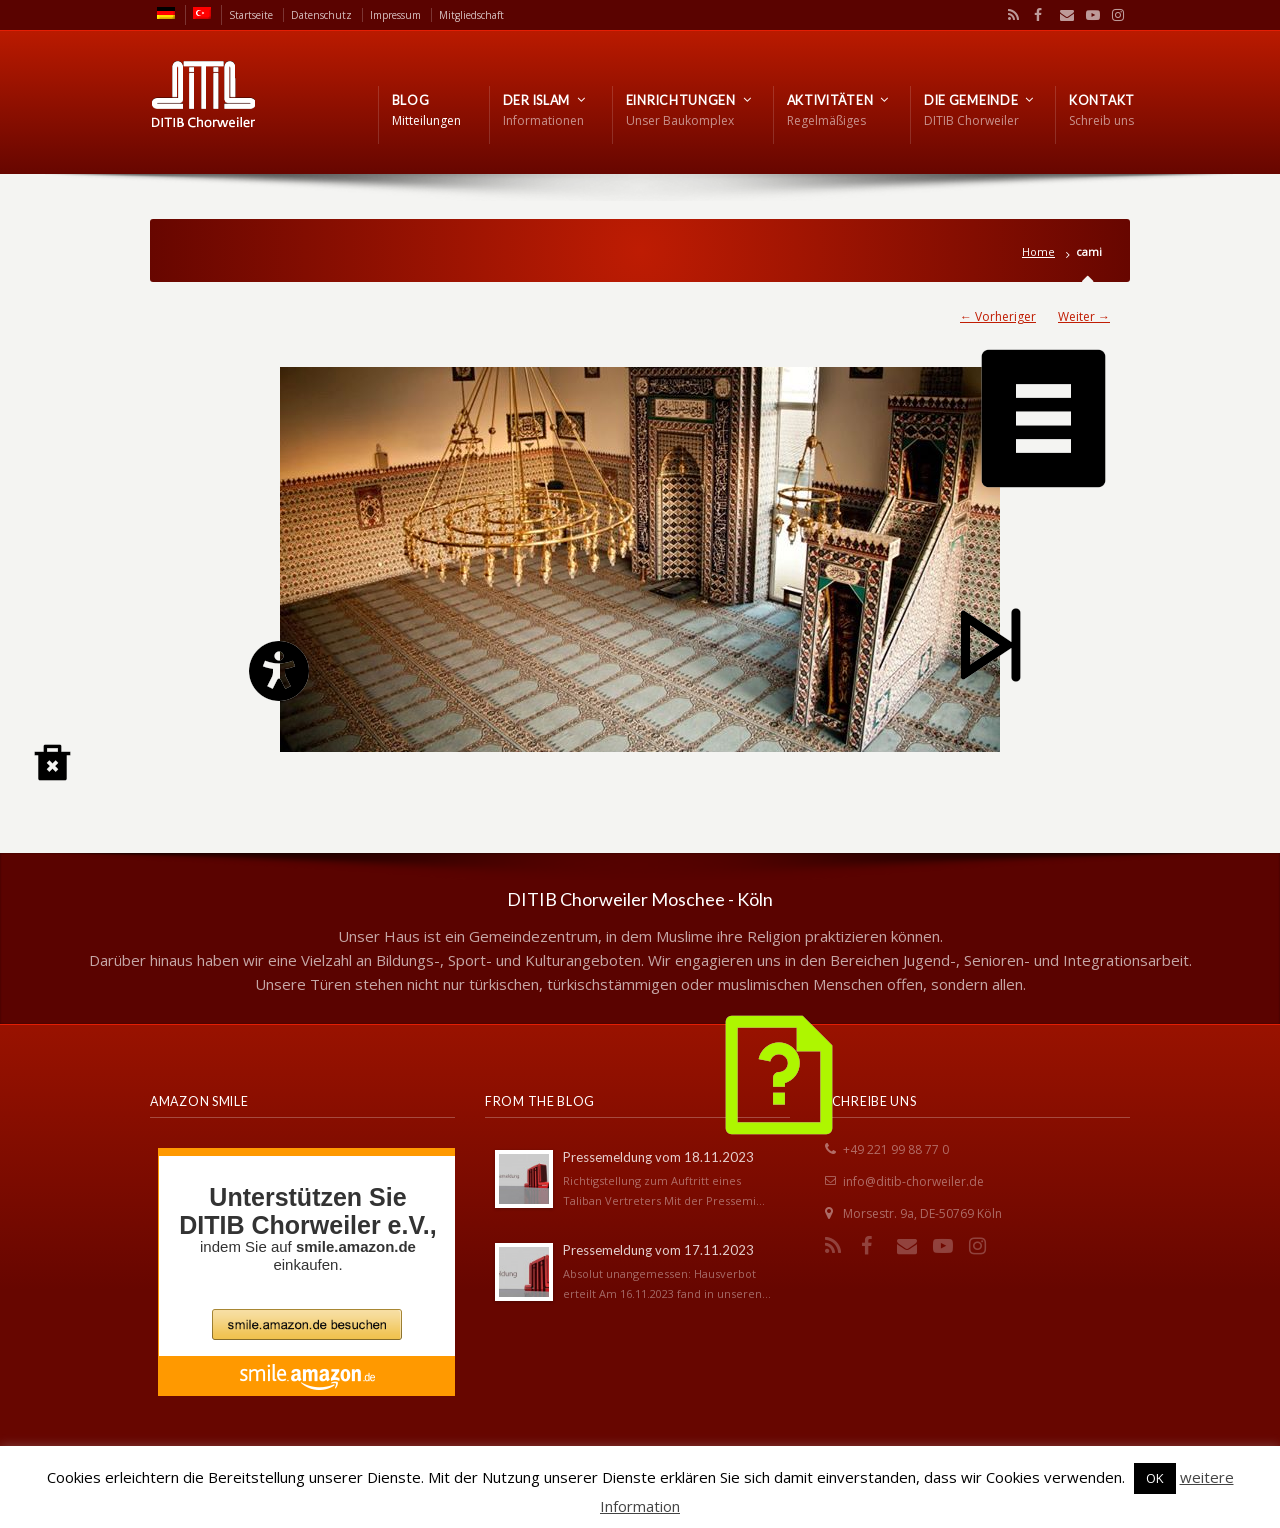 The width and height of the screenshot is (1280, 1528). I want to click on enable accessibility features, so click(279, 671).